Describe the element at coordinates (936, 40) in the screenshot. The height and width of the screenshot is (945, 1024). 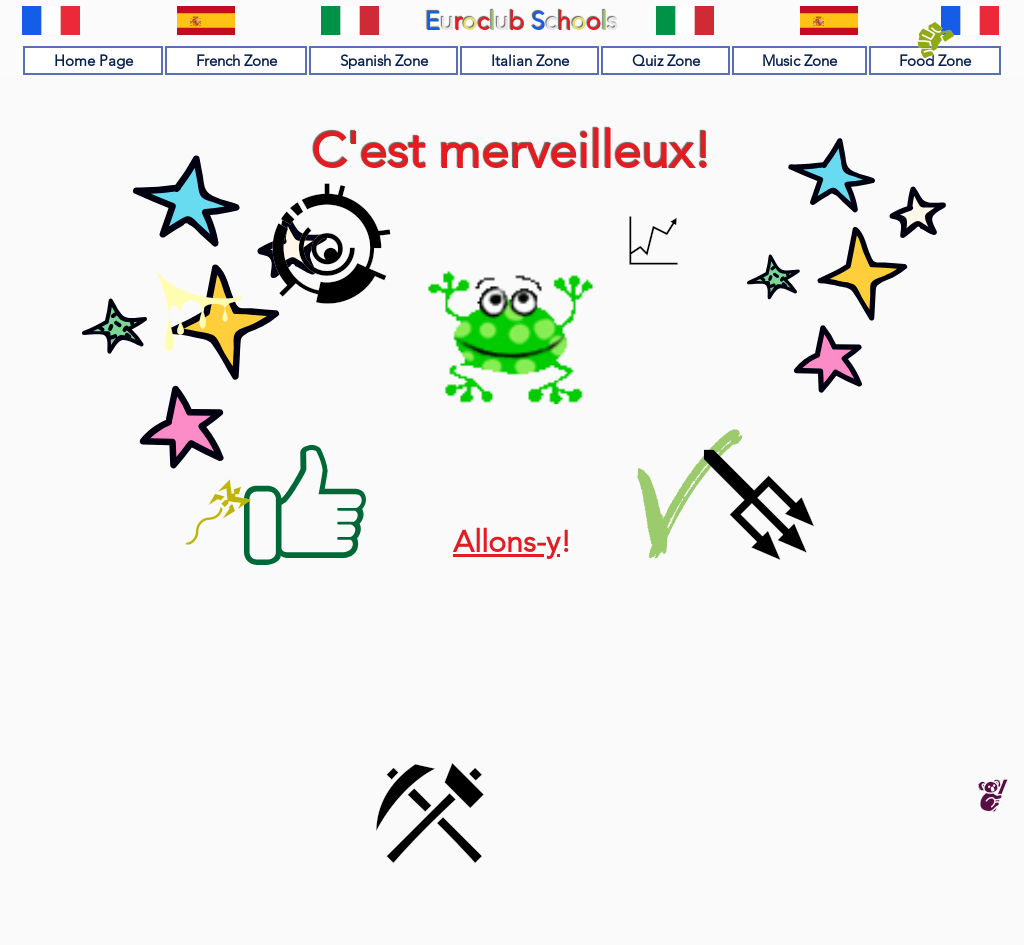
I see `grab or drag an item` at that location.